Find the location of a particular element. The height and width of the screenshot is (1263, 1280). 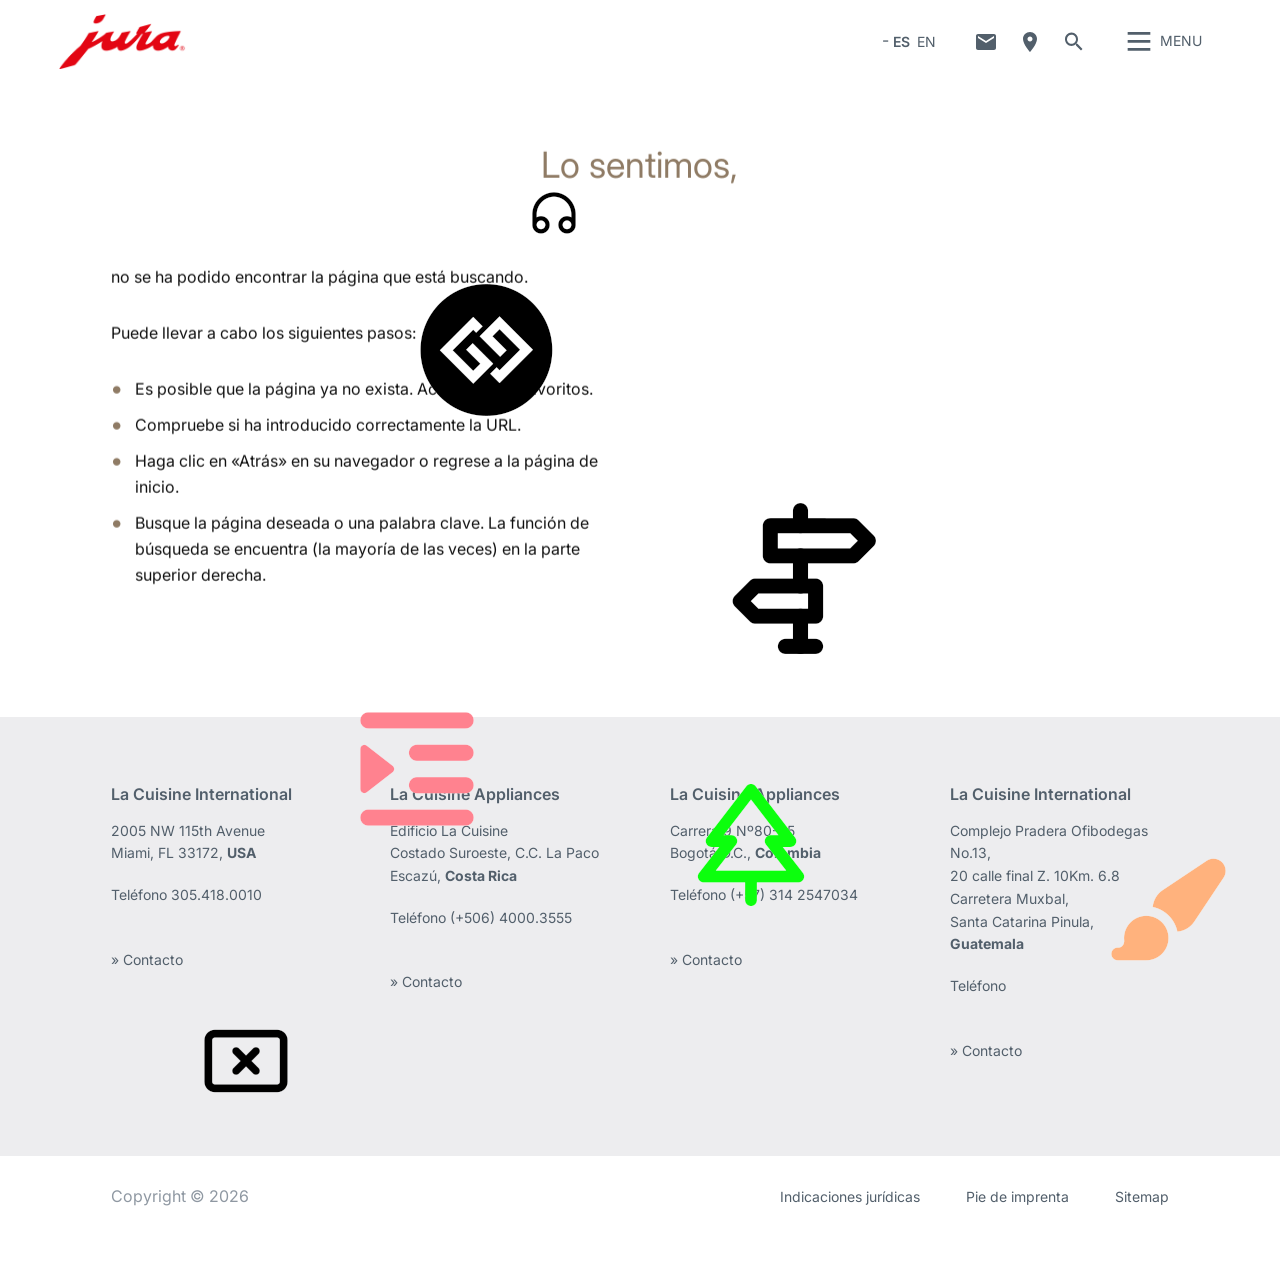

access drawing or painting tools is located at coordinates (1168, 909).